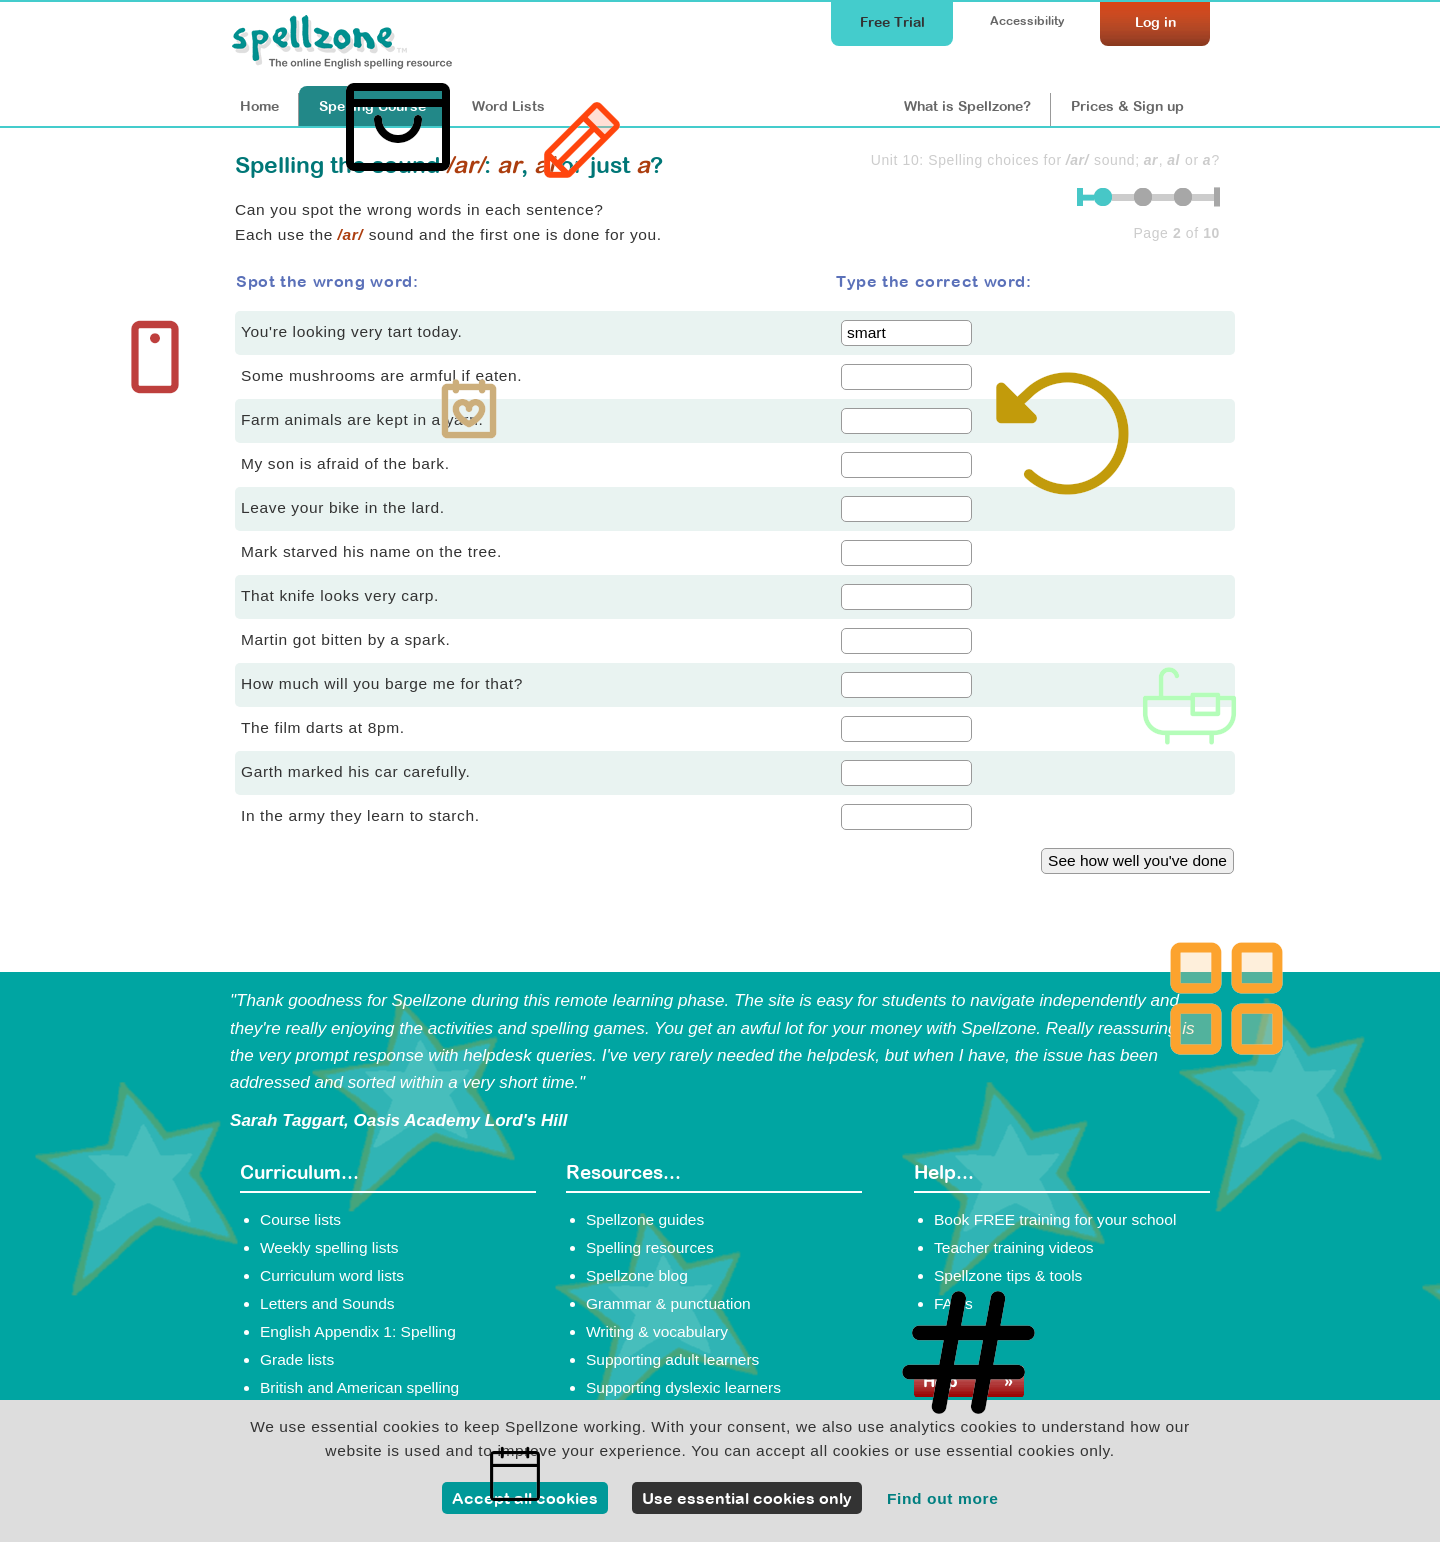 This screenshot has height=1542, width=1440. What do you see at coordinates (968, 1352) in the screenshot?
I see `view or add hashtags` at bounding box center [968, 1352].